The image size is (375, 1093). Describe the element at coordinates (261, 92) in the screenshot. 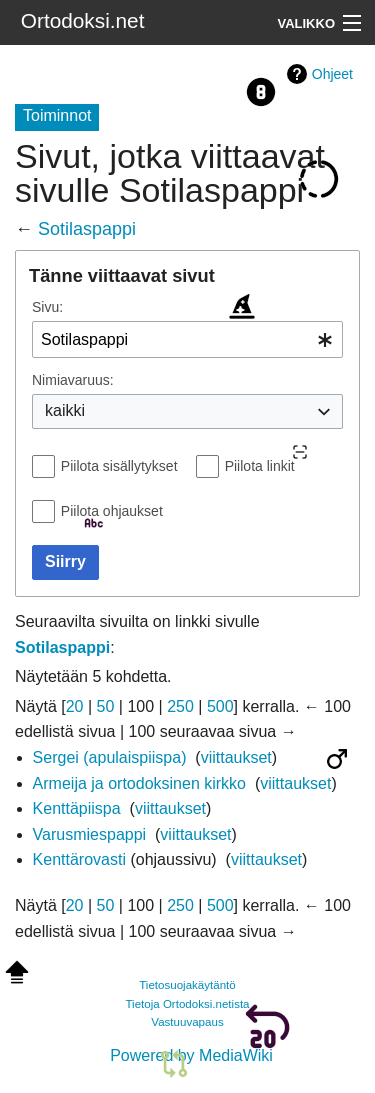

I see `indicates step 8 in a multi-step process` at that location.